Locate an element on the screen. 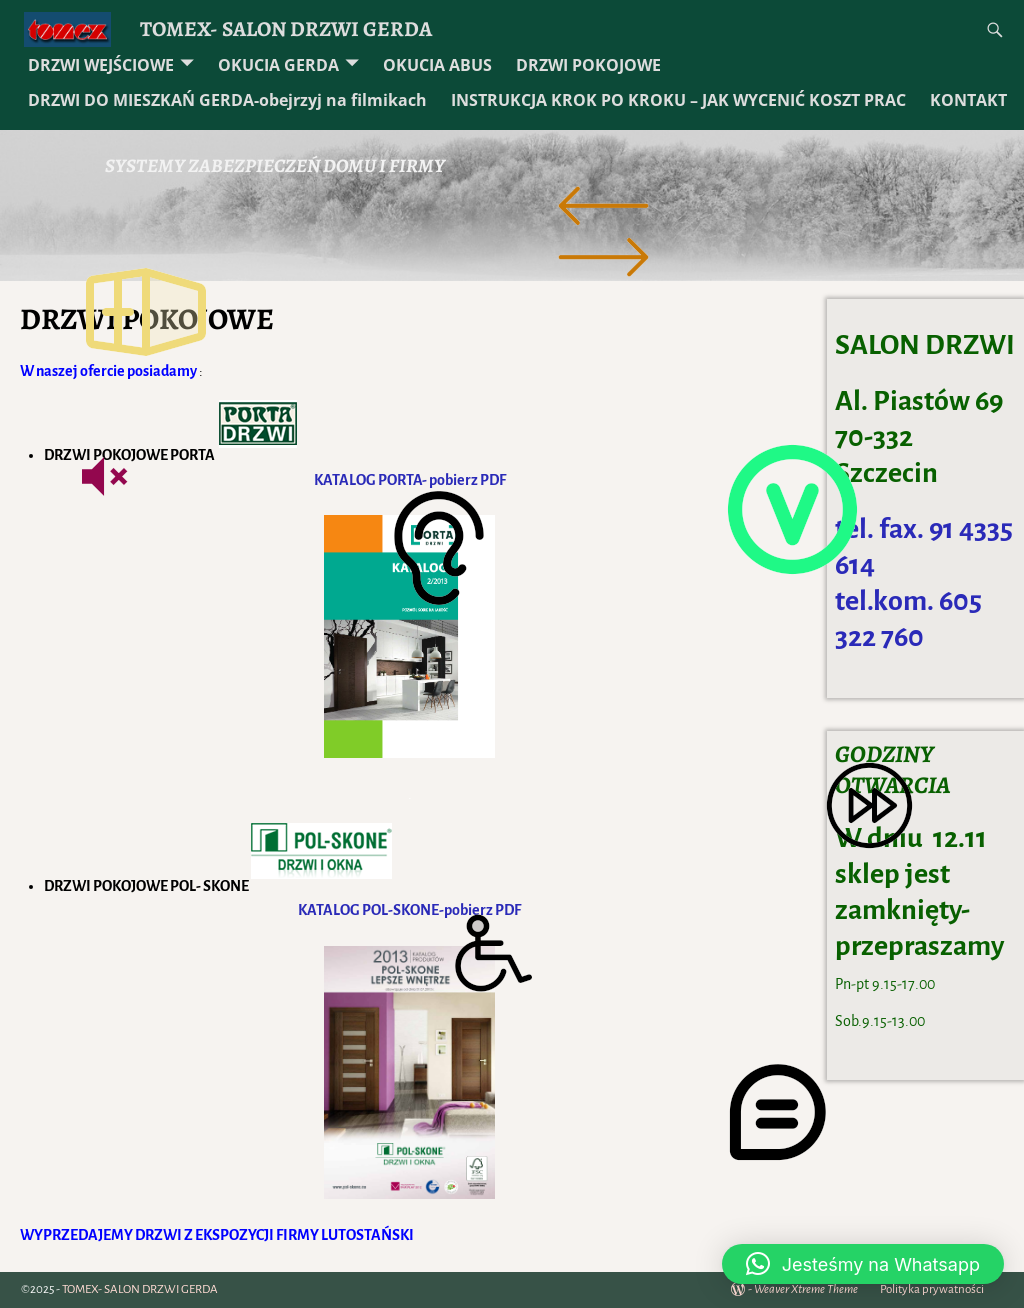  open chat or messaging is located at coordinates (776, 1114).